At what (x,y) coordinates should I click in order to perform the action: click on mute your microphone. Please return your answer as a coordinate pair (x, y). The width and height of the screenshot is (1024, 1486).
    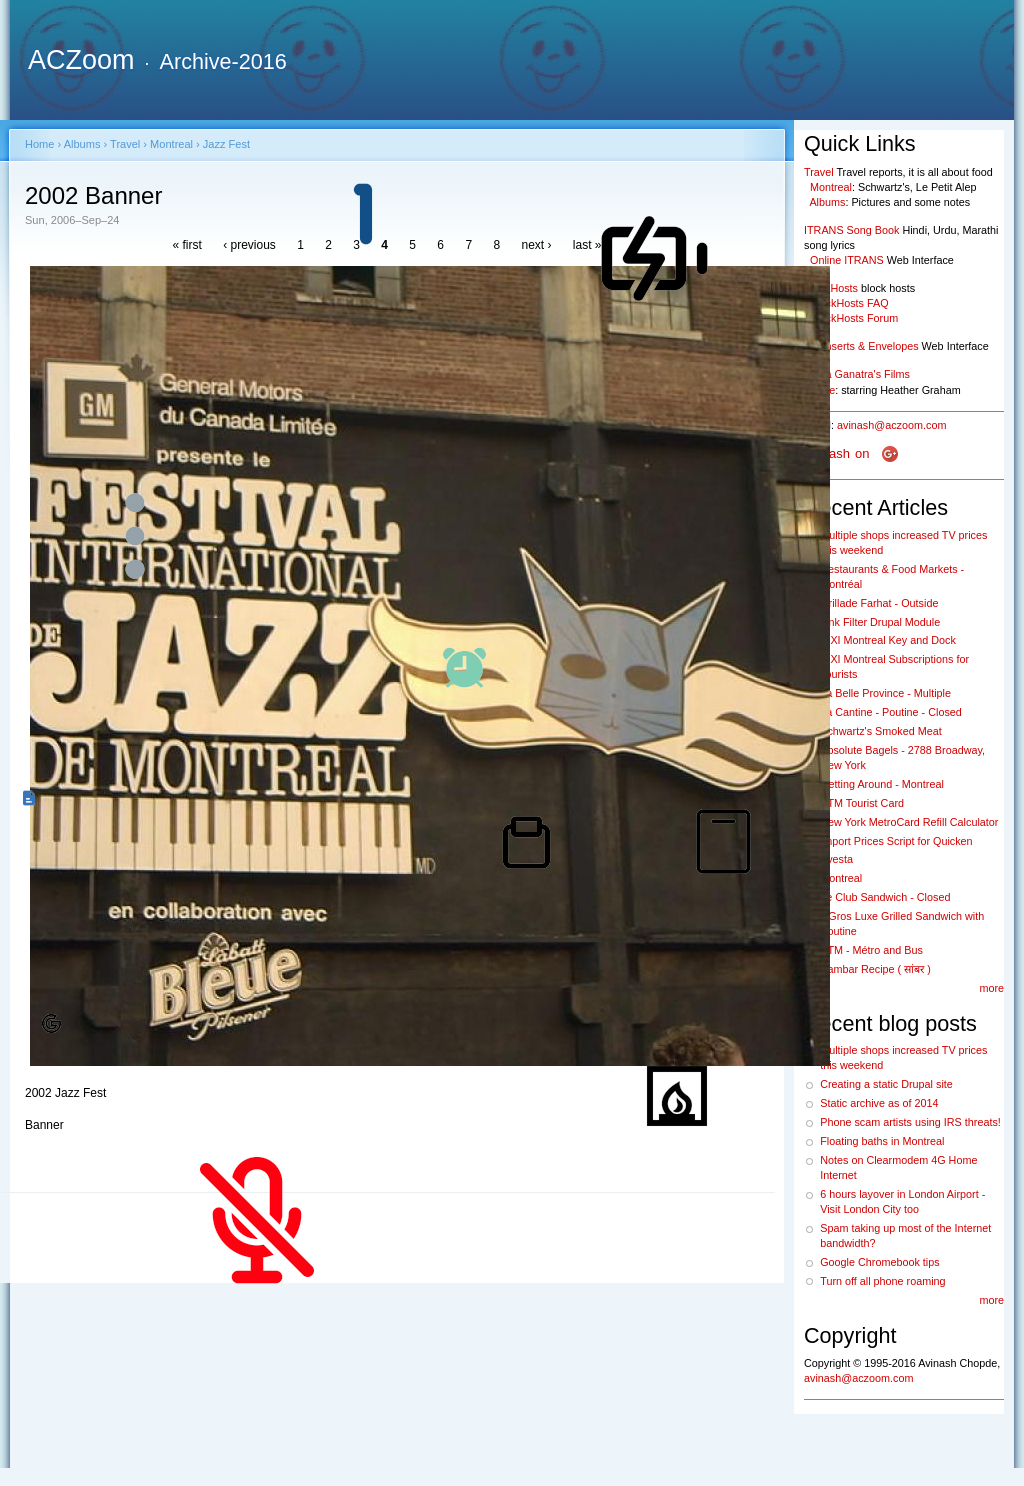
    Looking at the image, I should click on (257, 1220).